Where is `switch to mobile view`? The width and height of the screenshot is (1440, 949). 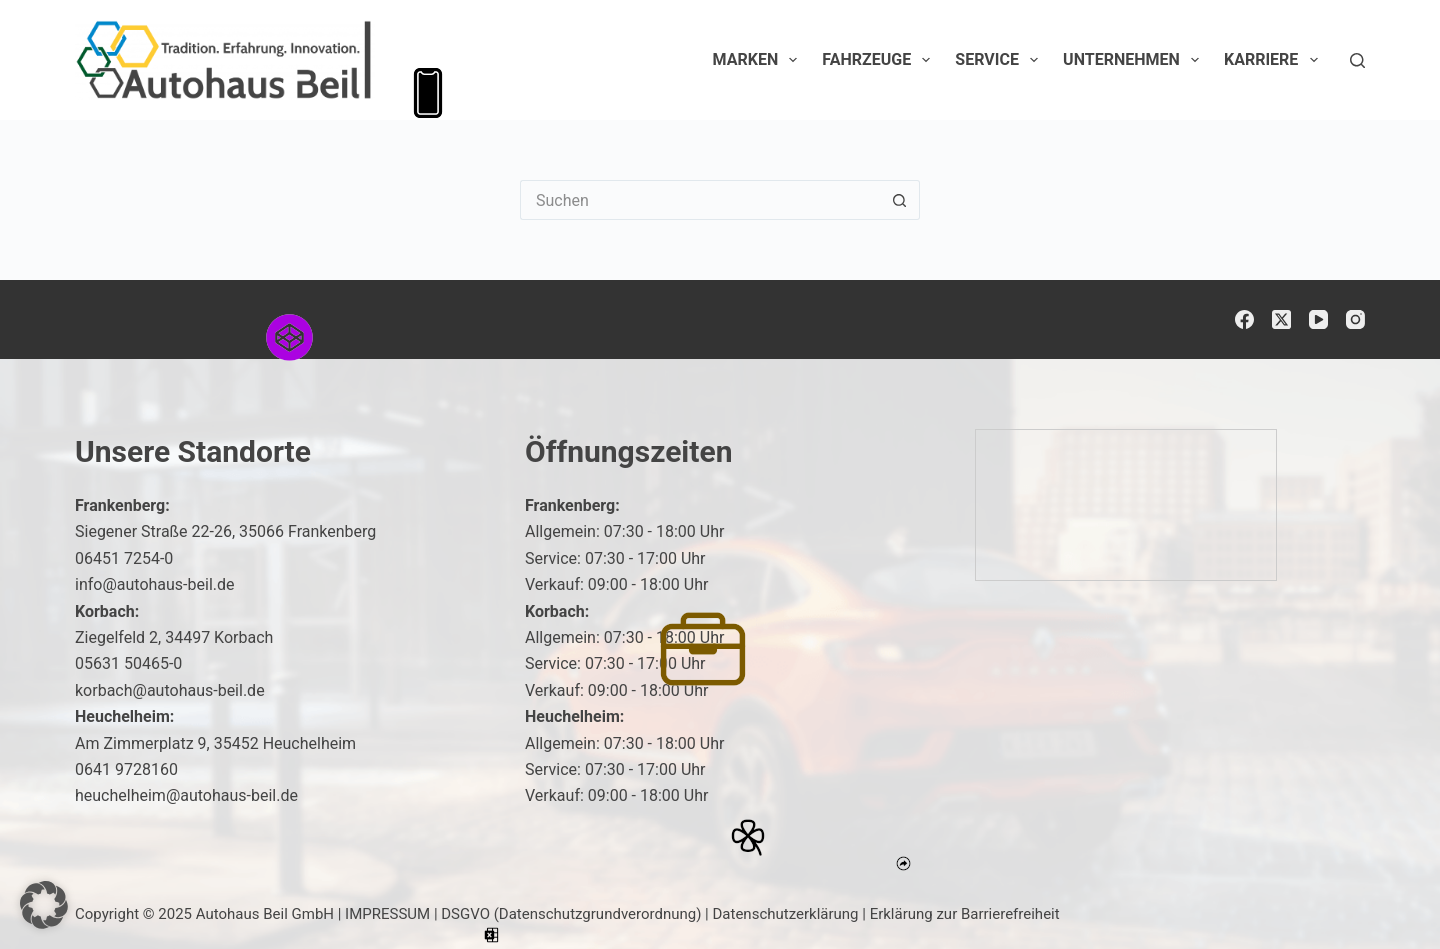 switch to mobile view is located at coordinates (428, 93).